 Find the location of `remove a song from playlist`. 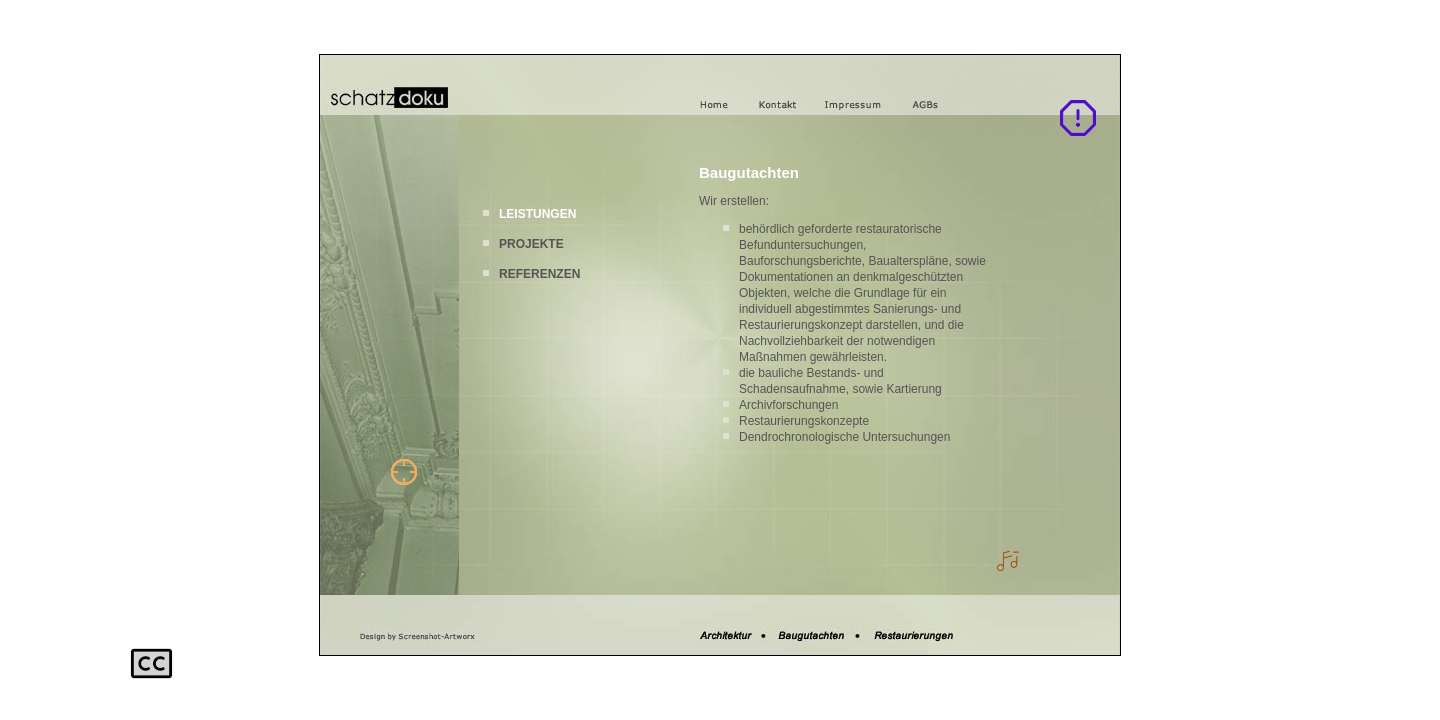

remove a song from playlist is located at coordinates (1008, 560).